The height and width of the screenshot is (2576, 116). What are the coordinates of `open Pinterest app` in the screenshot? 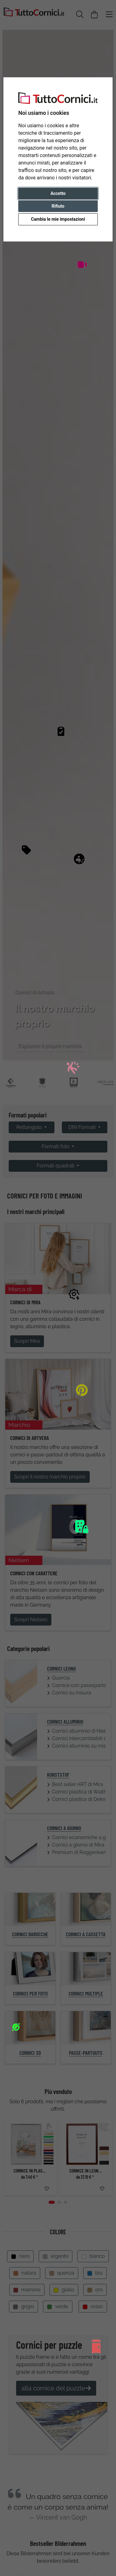 It's located at (82, 1390).